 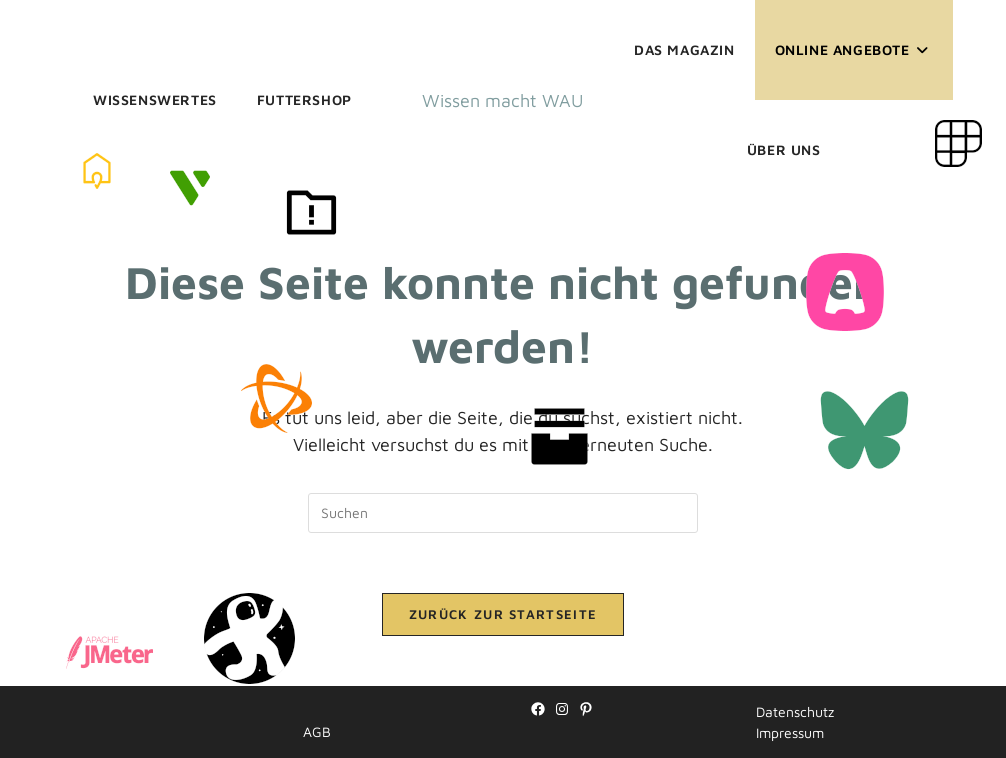 What do you see at coordinates (845, 292) in the screenshot?
I see `open the Aircall app` at bounding box center [845, 292].